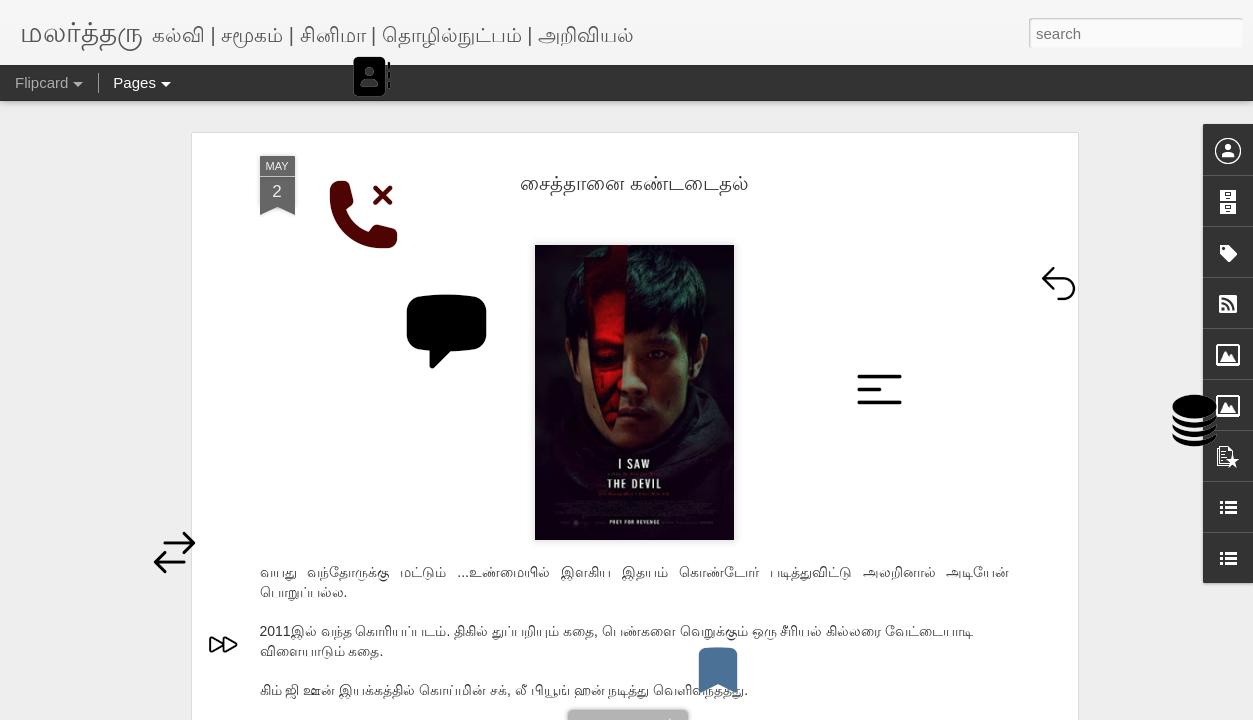 The image size is (1253, 720). Describe the element at coordinates (718, 670) in the screenshot. I see `save this item to your bookmarks` at that location.